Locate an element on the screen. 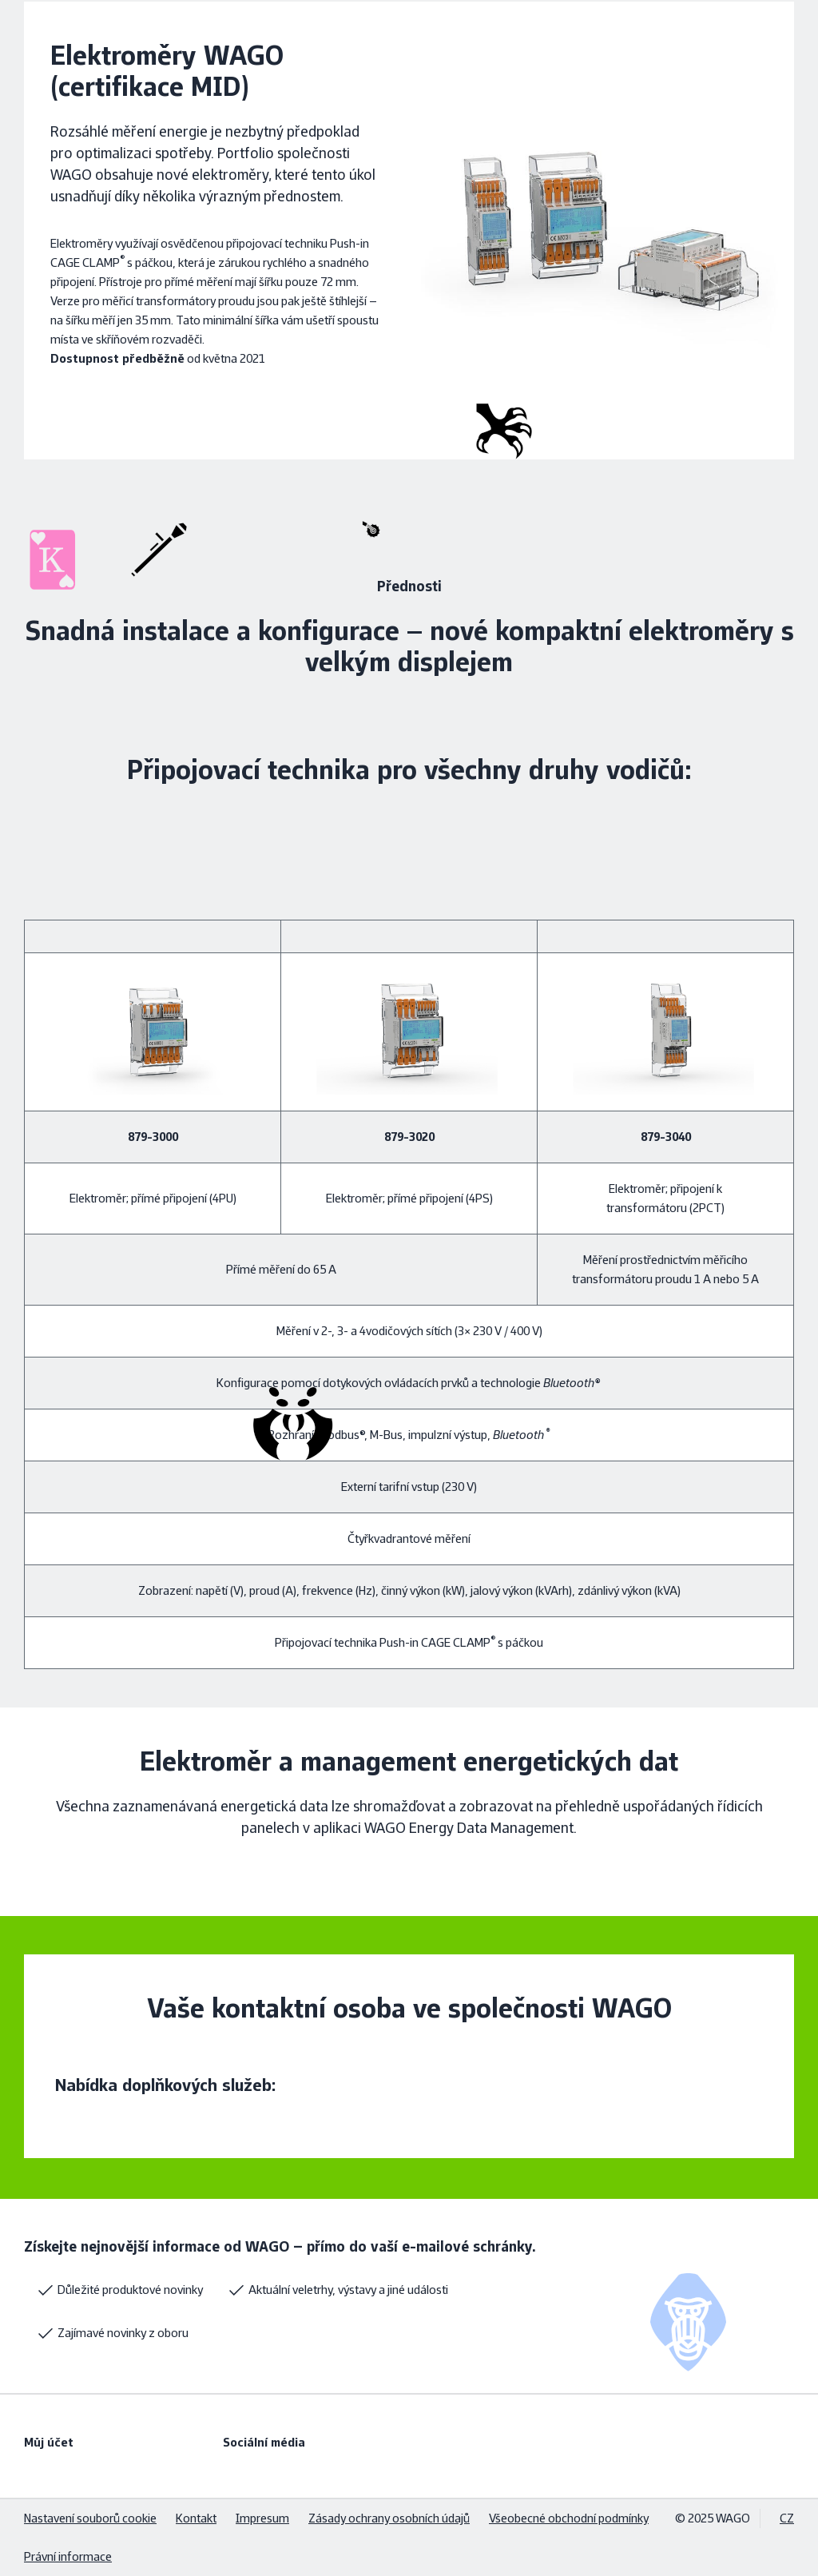 This screenshot has height=2576, width=818. select mandrill character or avatar is located at coordinates (688, 2322).